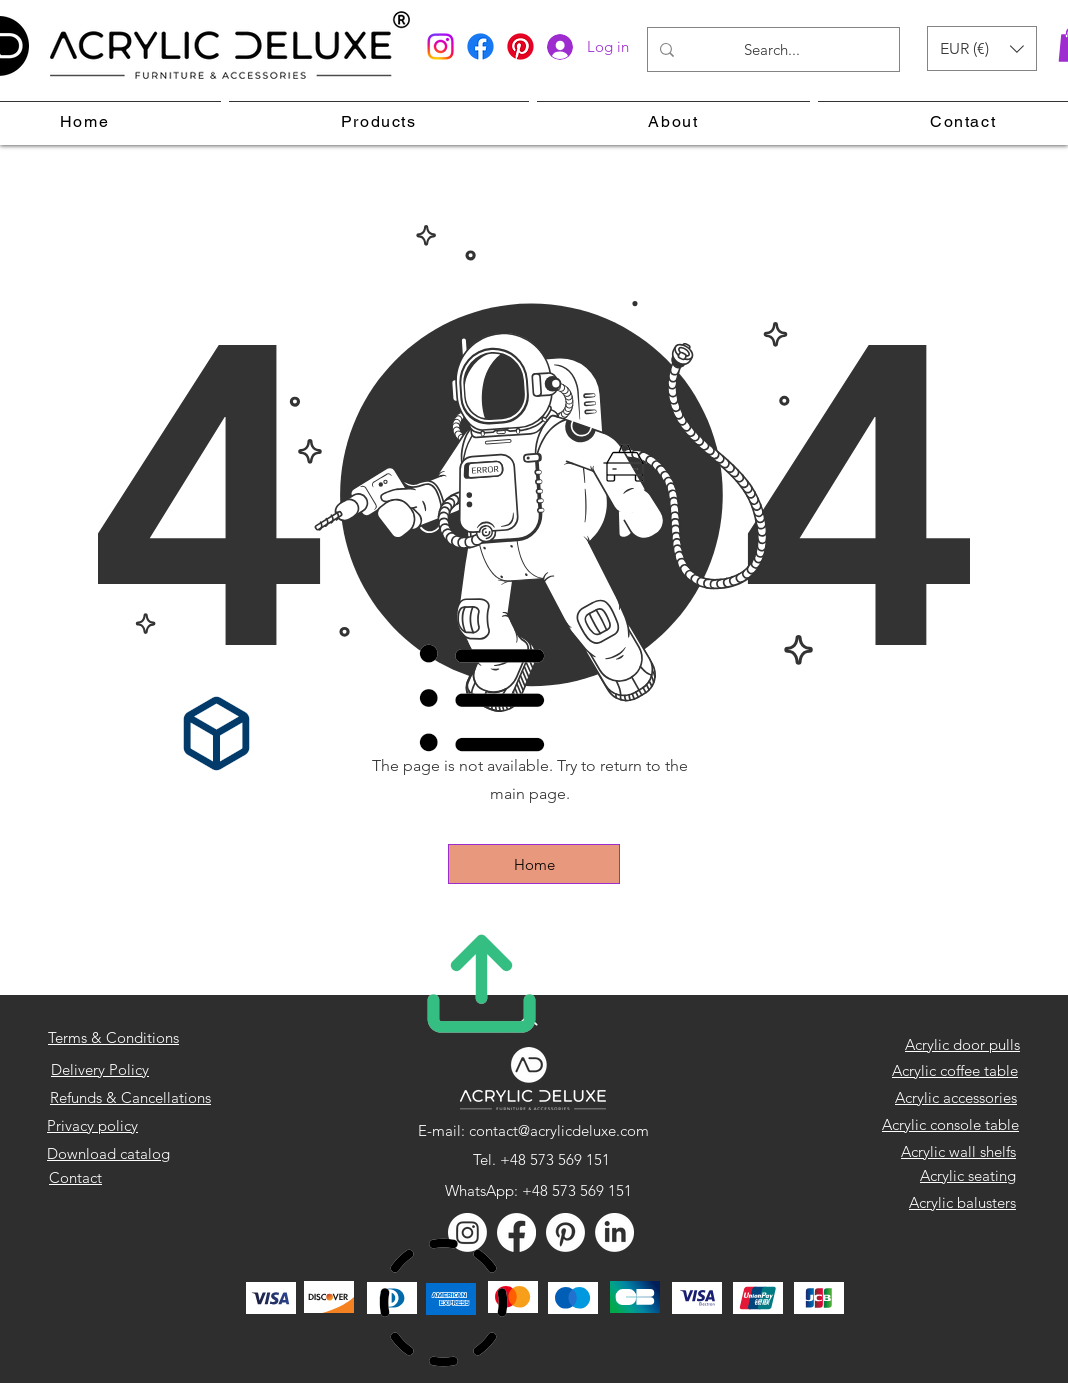 The image size is (1068, 1383). What do you see at coordinates (443, 1302) in the screenshot?
I see `create a new draft issue` at bounding box center [443, 1302].